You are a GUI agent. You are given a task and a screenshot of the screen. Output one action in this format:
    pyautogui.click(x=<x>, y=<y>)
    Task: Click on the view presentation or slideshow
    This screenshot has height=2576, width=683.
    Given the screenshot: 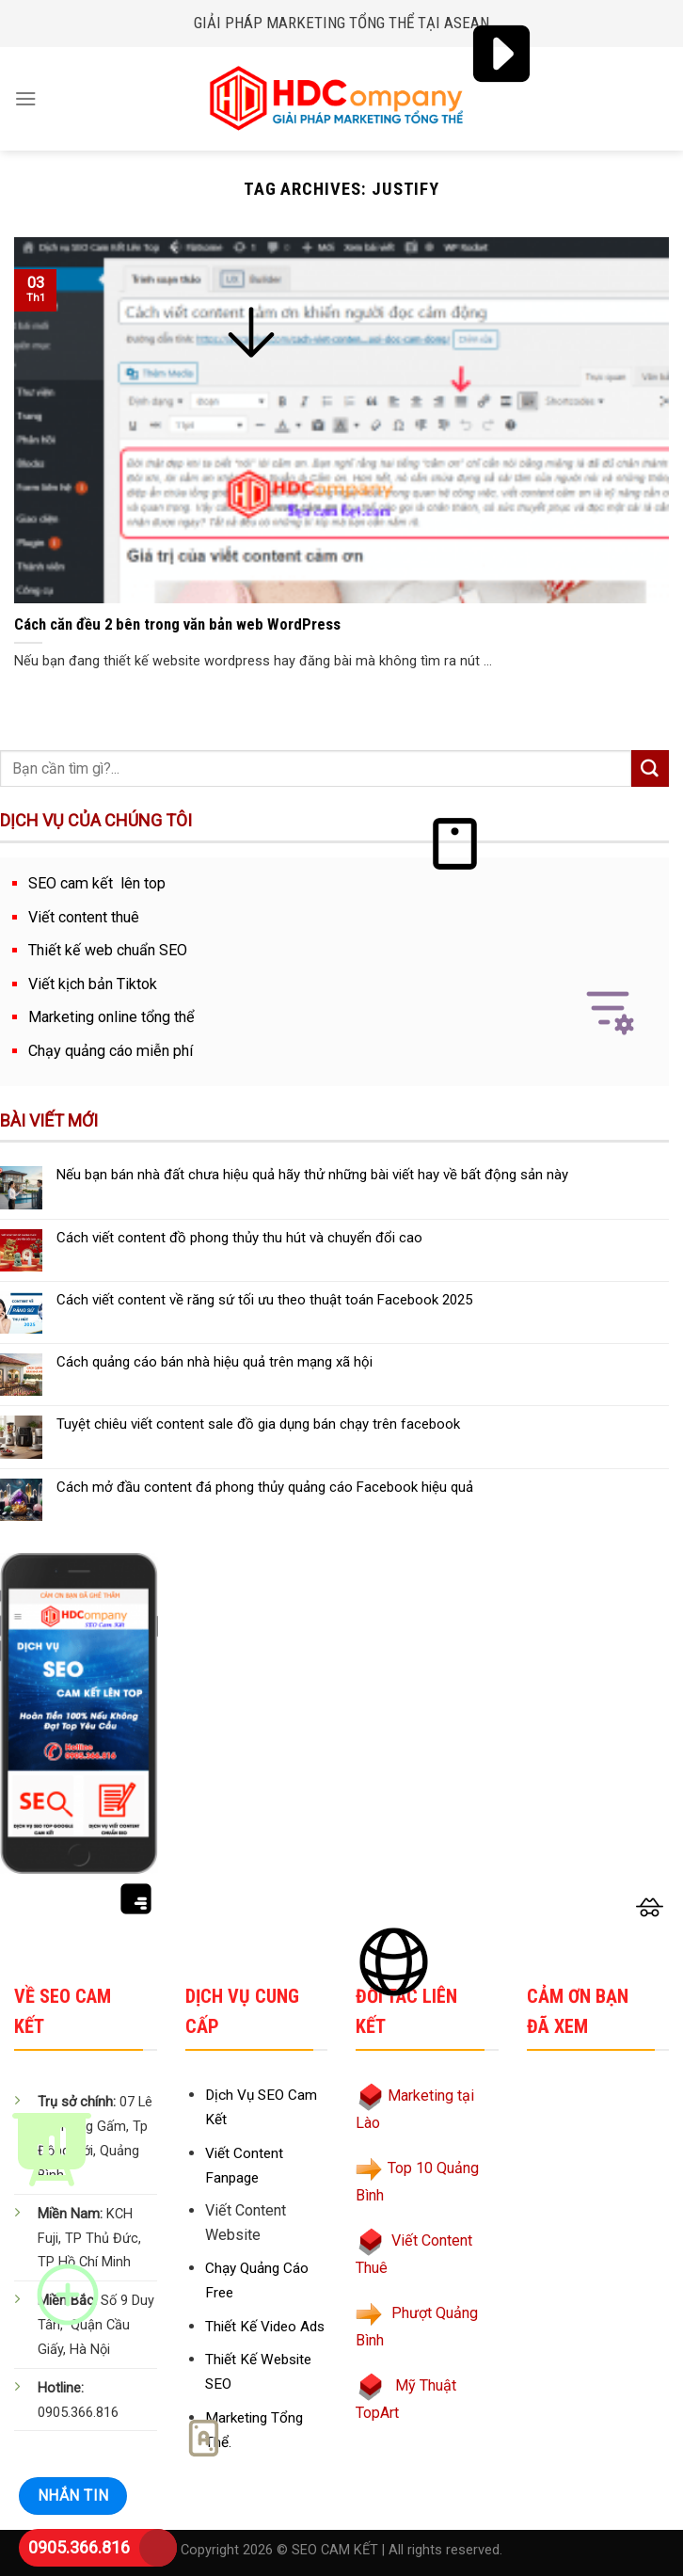 What is the action you would take?
    pyautogui.click(x=52, y=2150)
    